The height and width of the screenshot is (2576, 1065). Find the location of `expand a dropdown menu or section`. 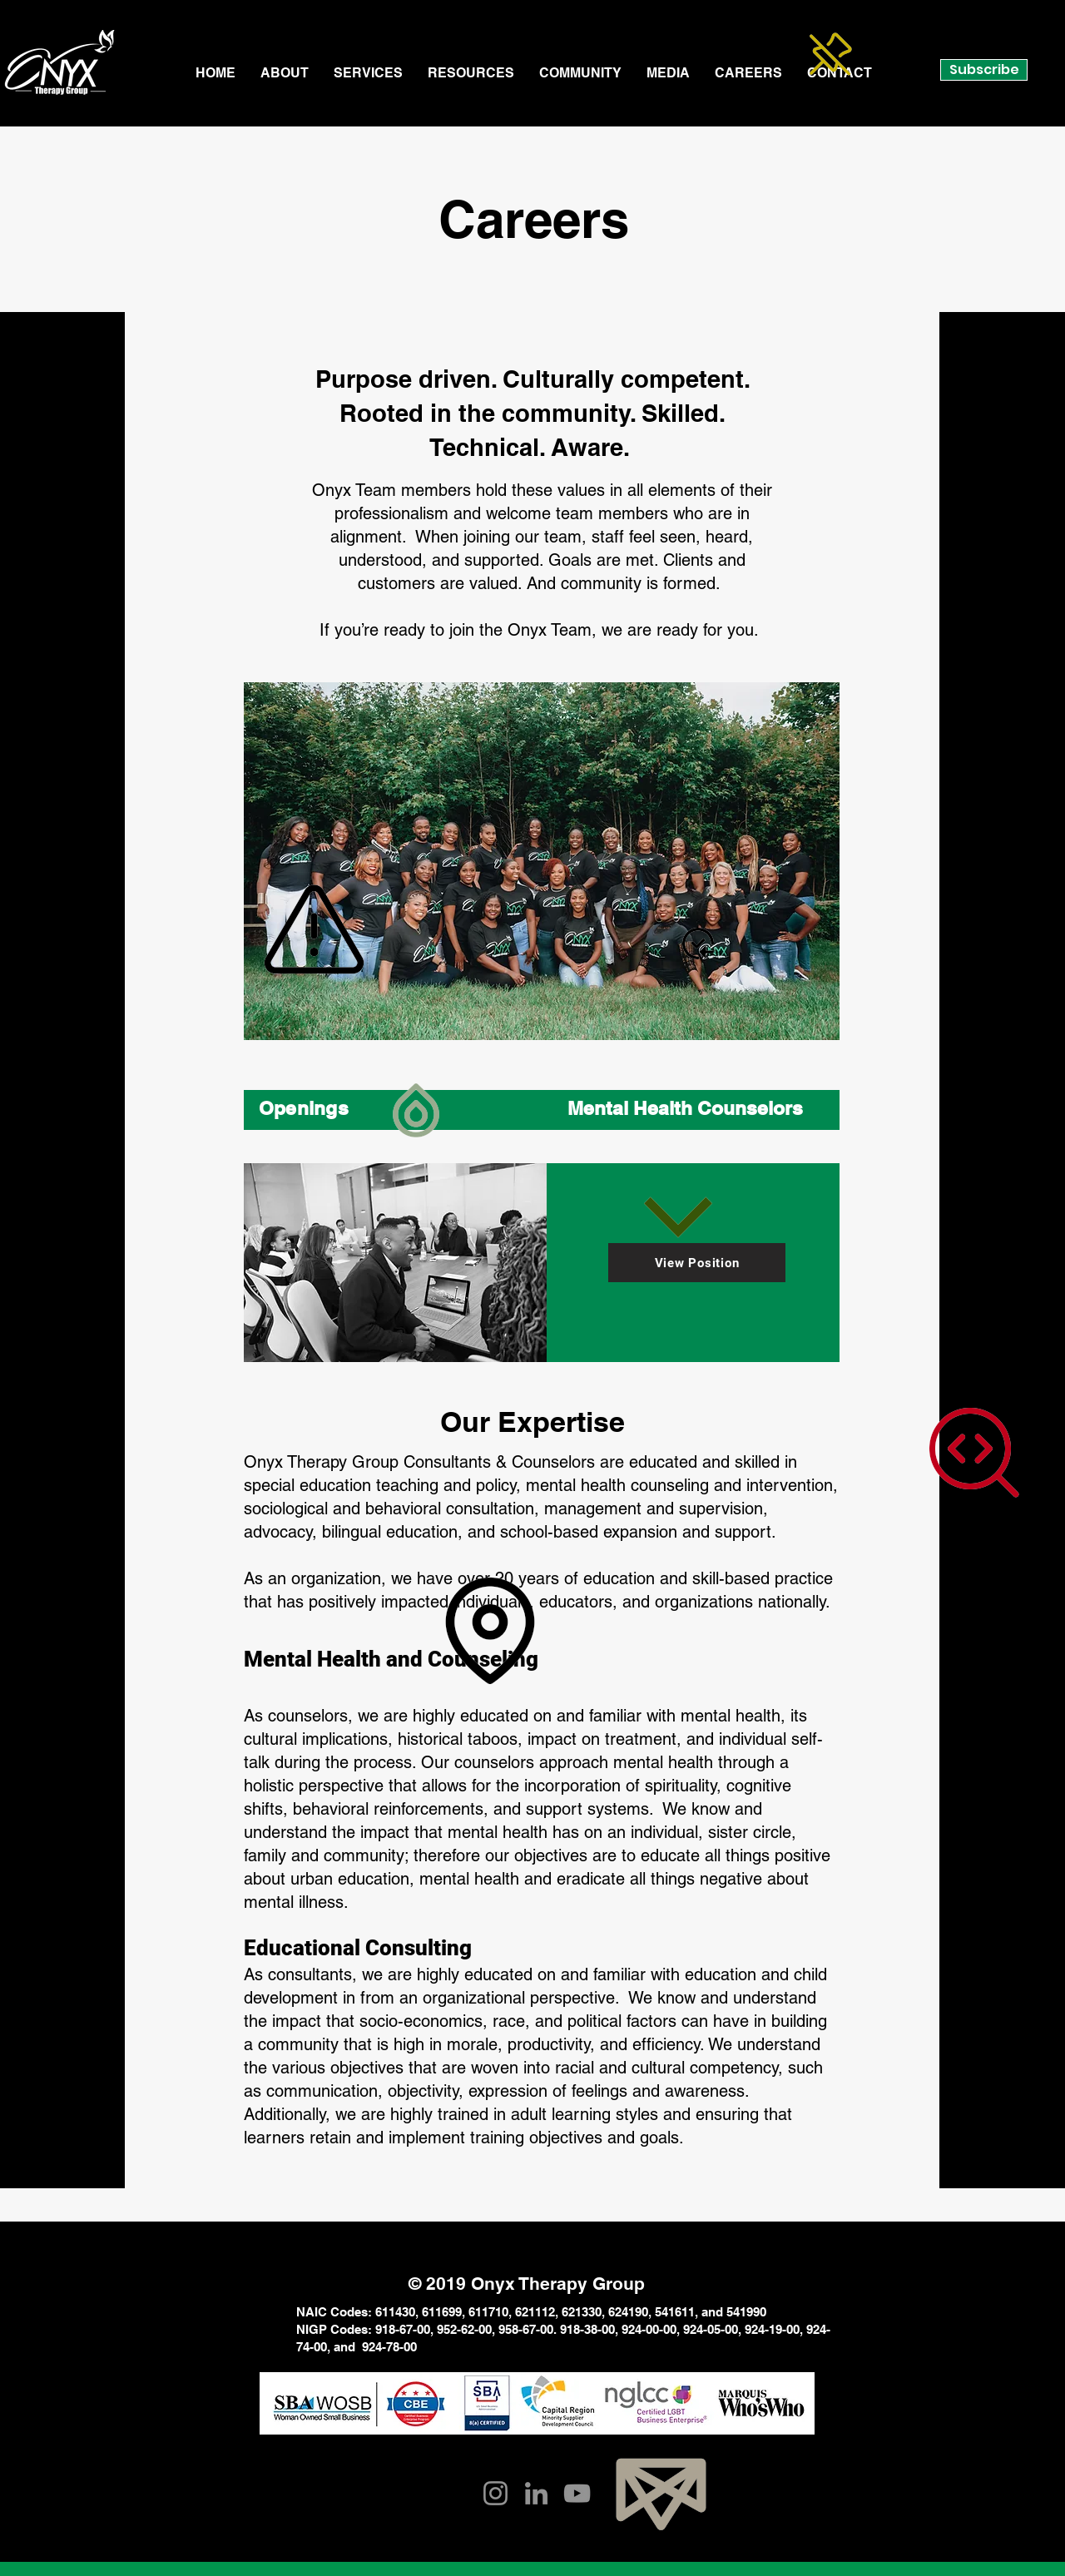

expand a dropdown menu or section is located at coordinates (678, 1217).